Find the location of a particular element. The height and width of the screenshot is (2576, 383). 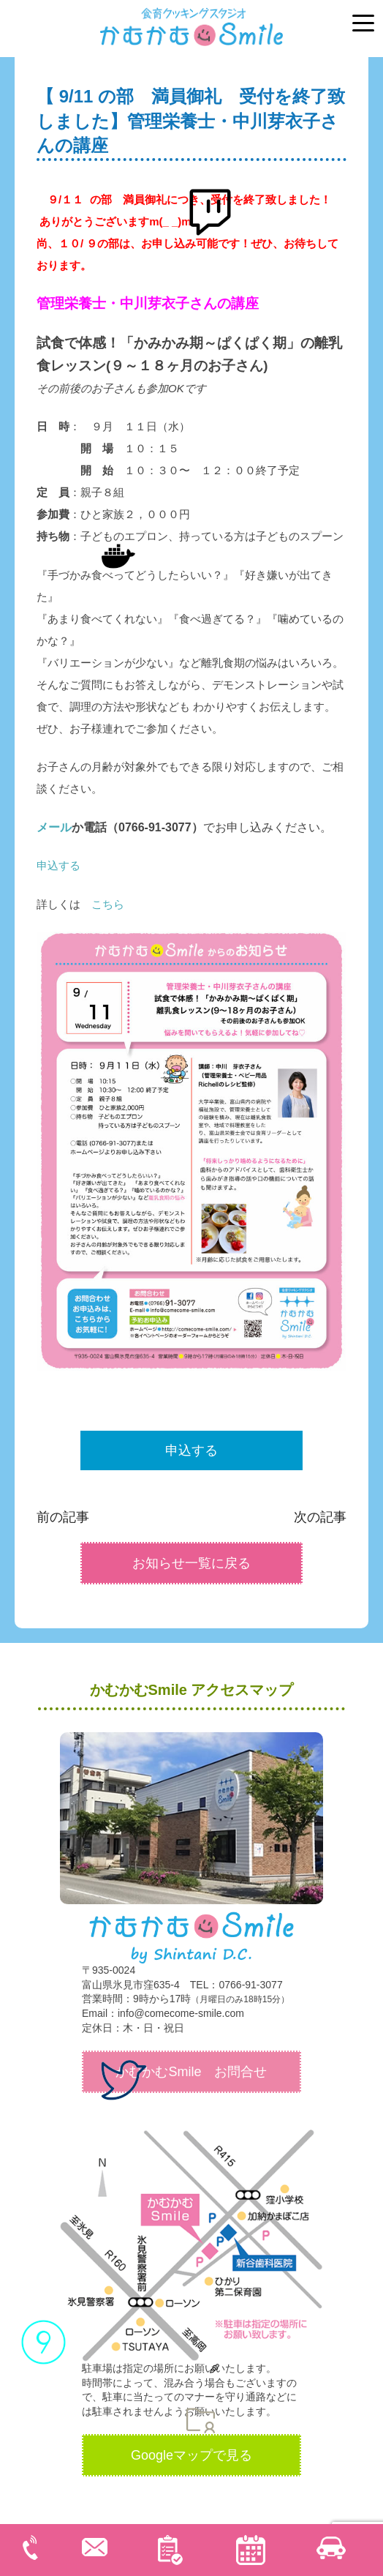

share to twitter is located at coordinates (121, 2078).